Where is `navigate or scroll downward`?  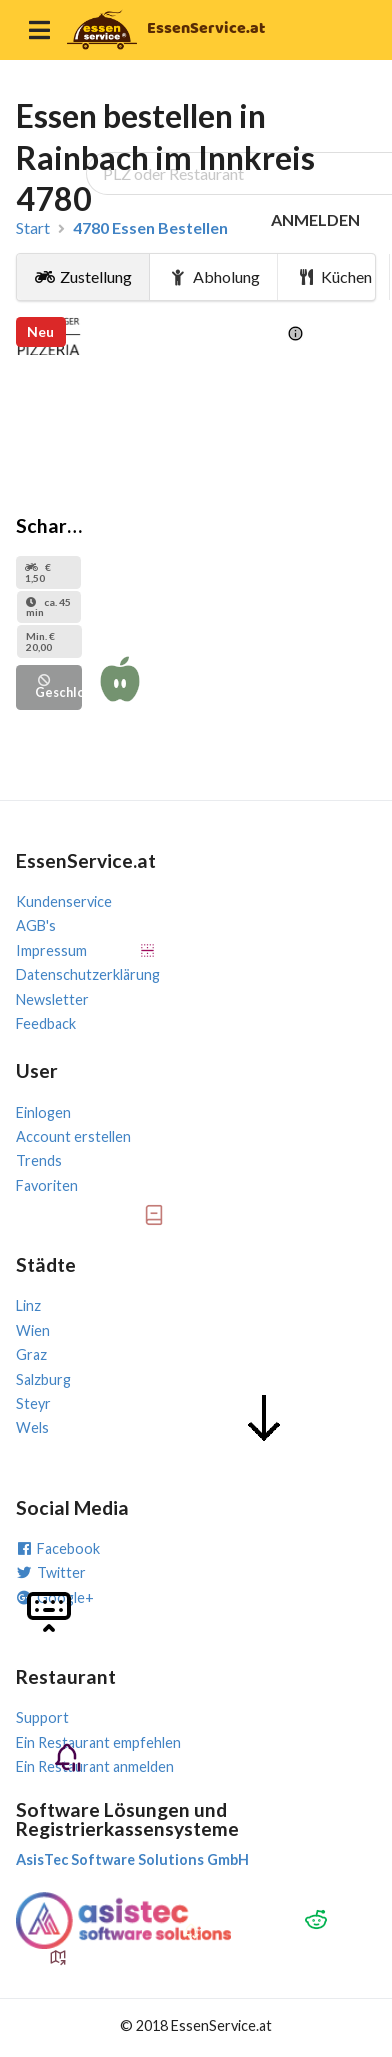
navigate or scroll downward is located at coordinates (264, 1418).